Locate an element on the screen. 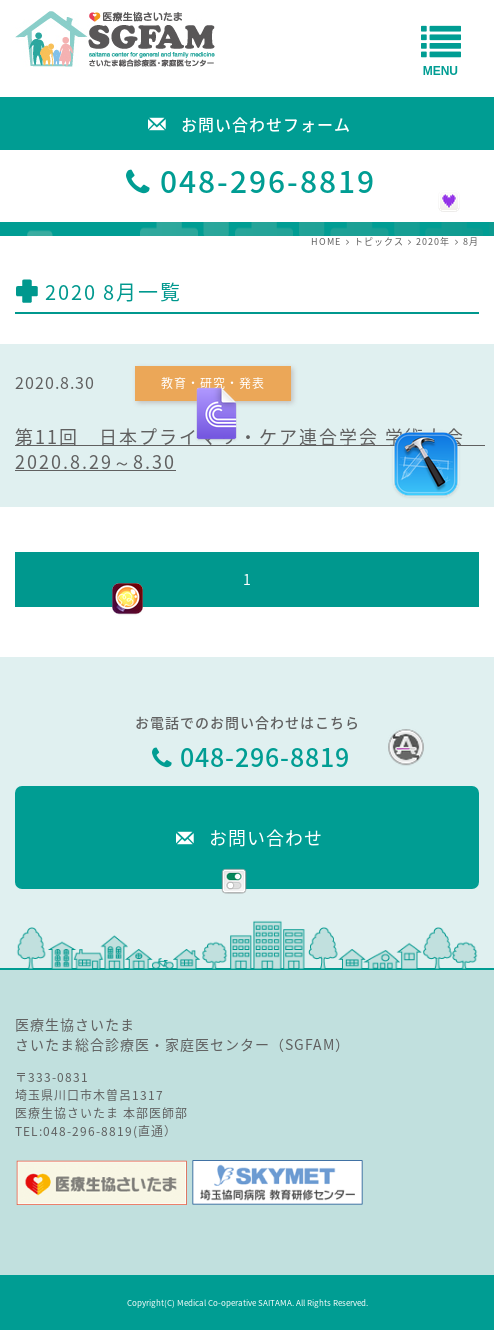 Image resolution: width=494 pixels, height=1330 pixels. a bittorrent torrent file is located at coordinates (216, 414).